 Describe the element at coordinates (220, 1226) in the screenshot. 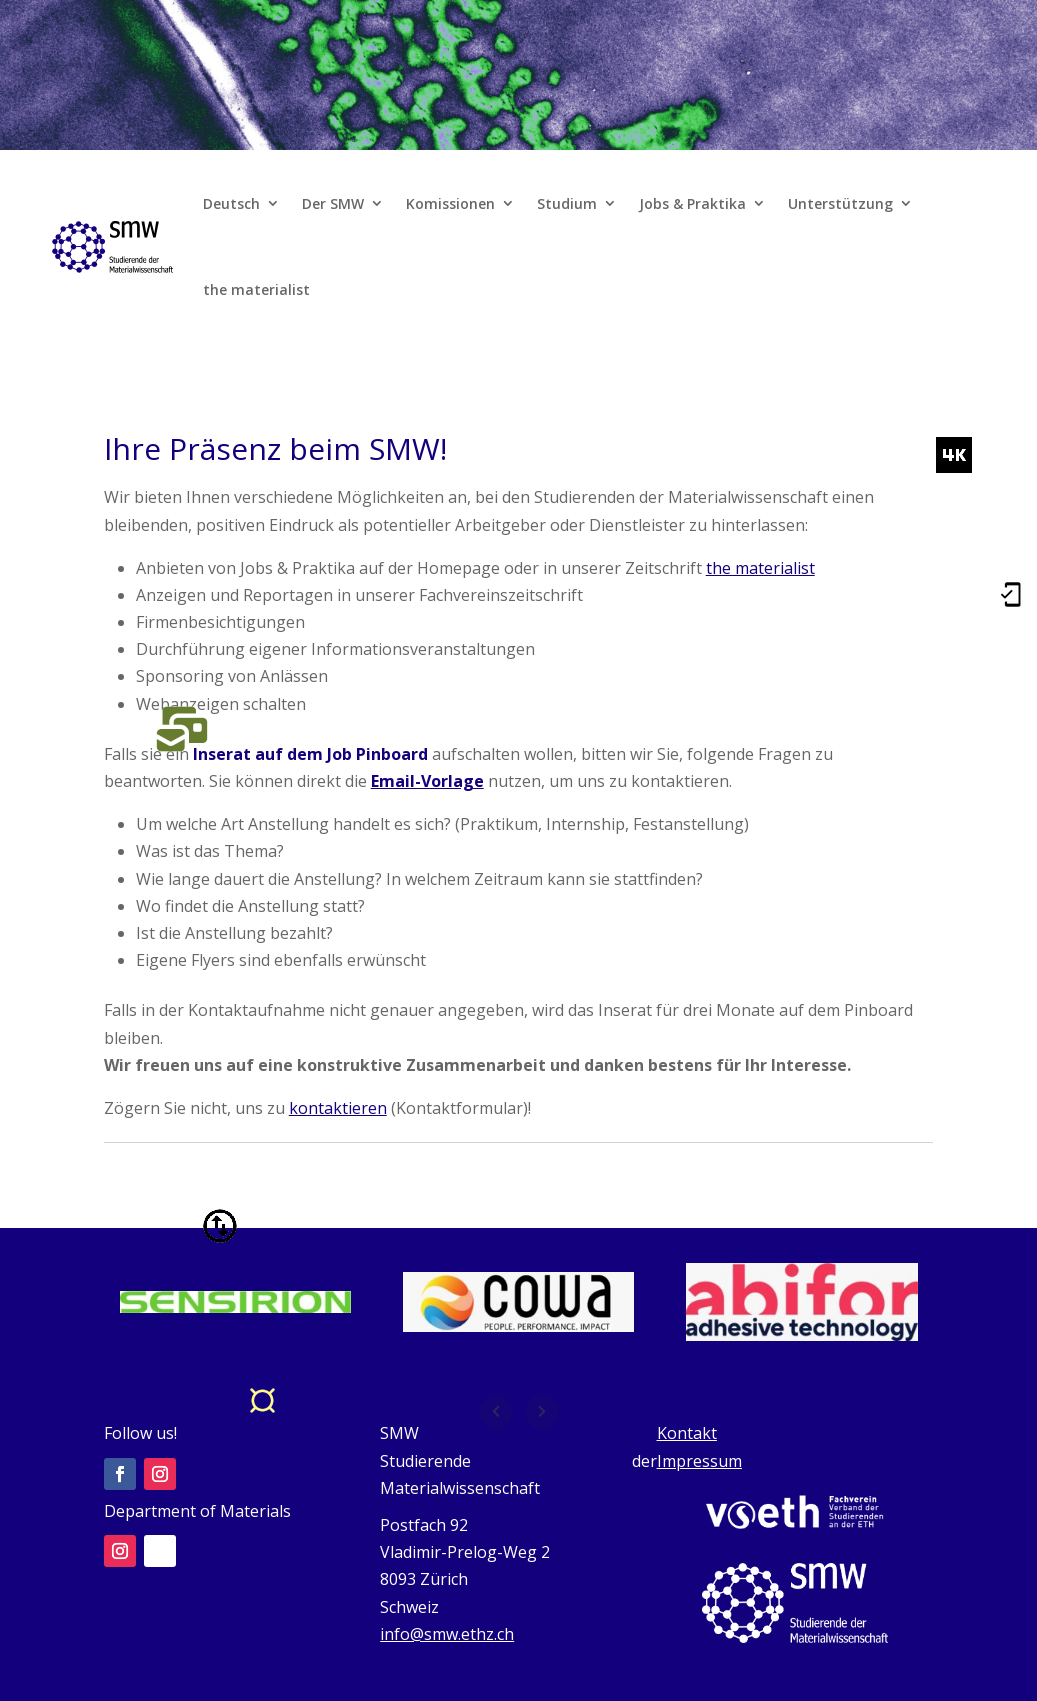

I see `swap or reorder items vertically` at that location.